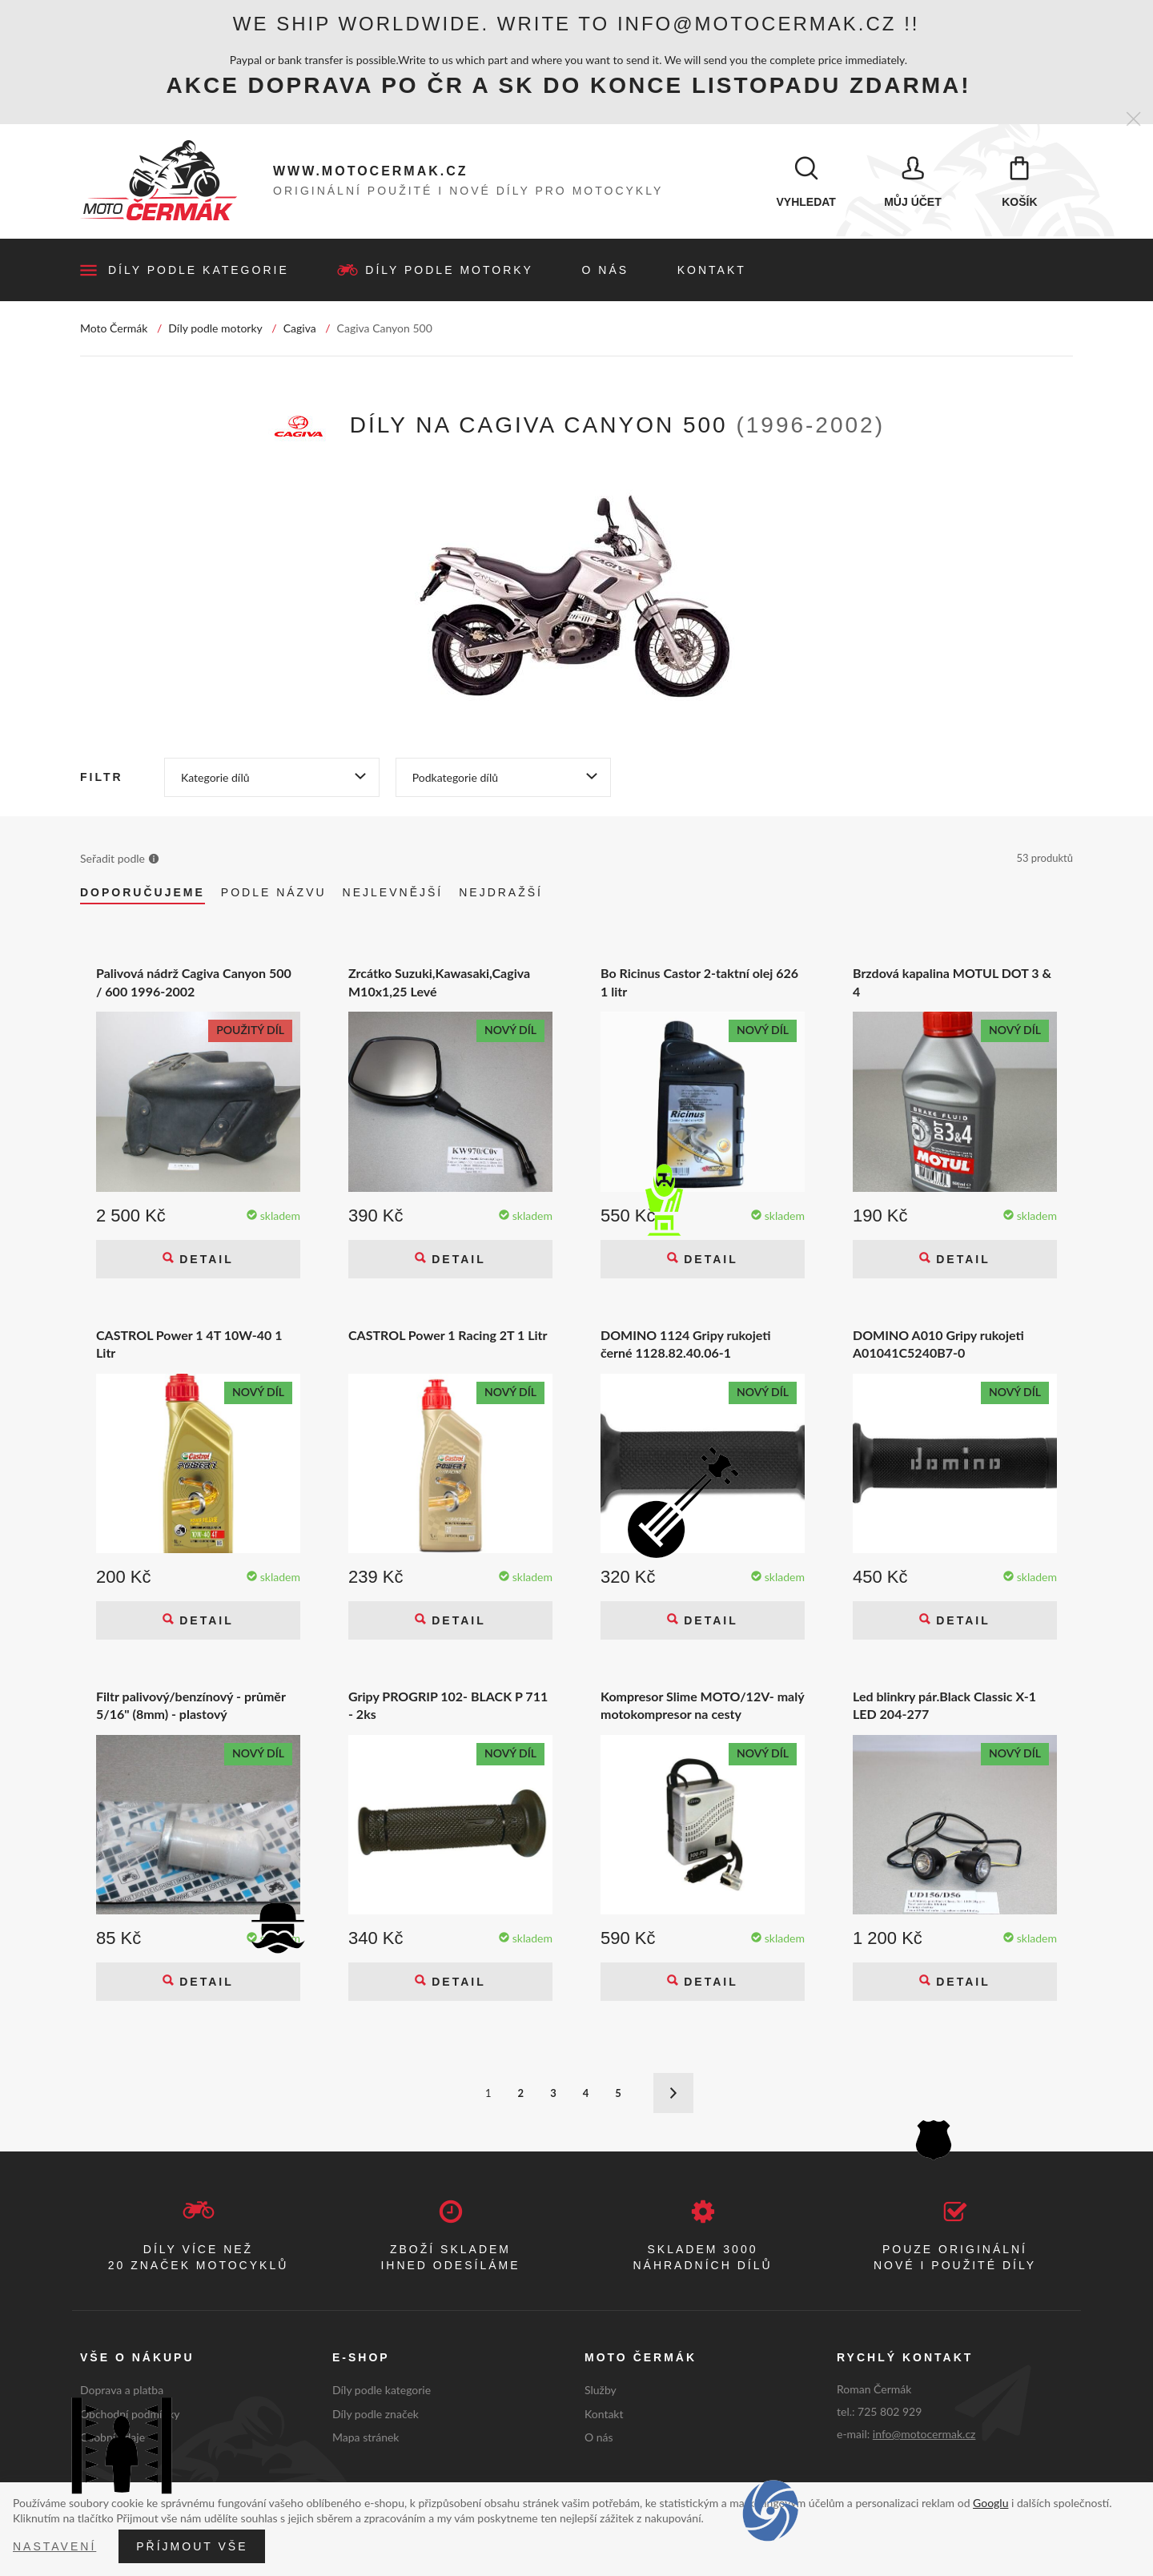  Describe the element at coordinates (683, 1502) in the screenshot. I see `access banjo or folk music content` at that location.